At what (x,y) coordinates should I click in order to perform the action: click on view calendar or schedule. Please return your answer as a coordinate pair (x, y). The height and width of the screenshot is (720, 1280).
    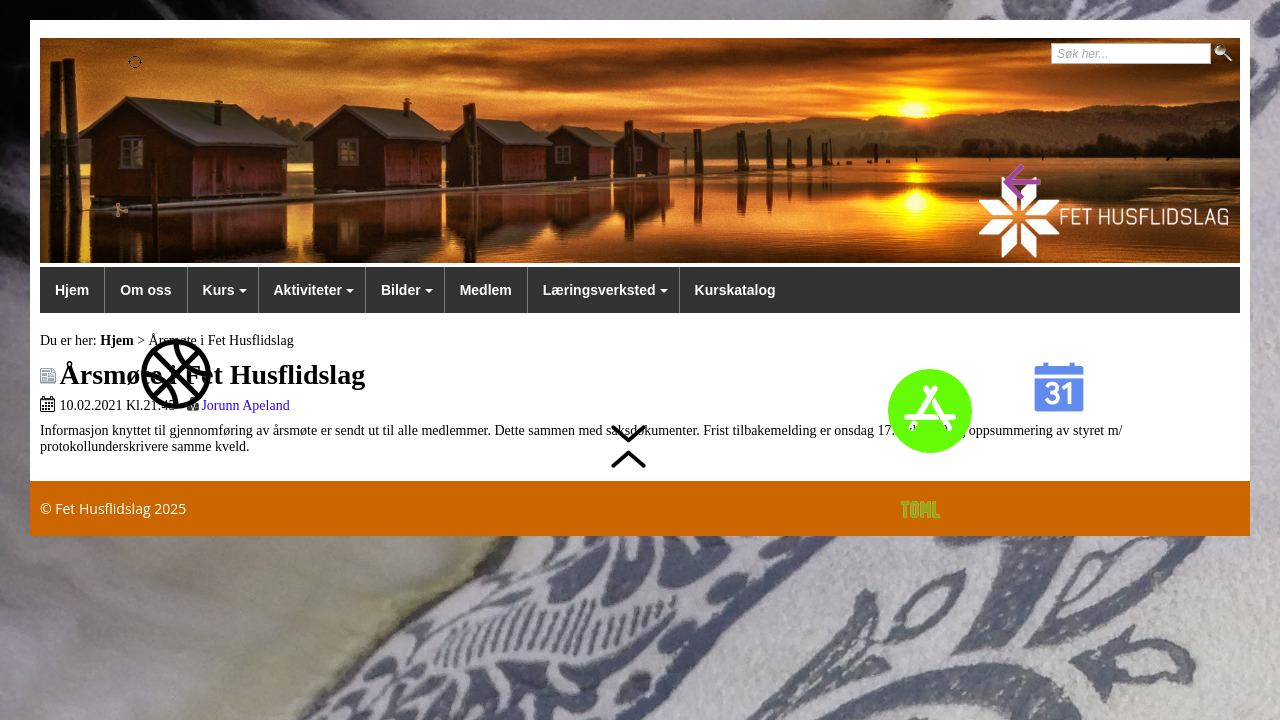
    Looking at the image, I should click on (1059, 387).